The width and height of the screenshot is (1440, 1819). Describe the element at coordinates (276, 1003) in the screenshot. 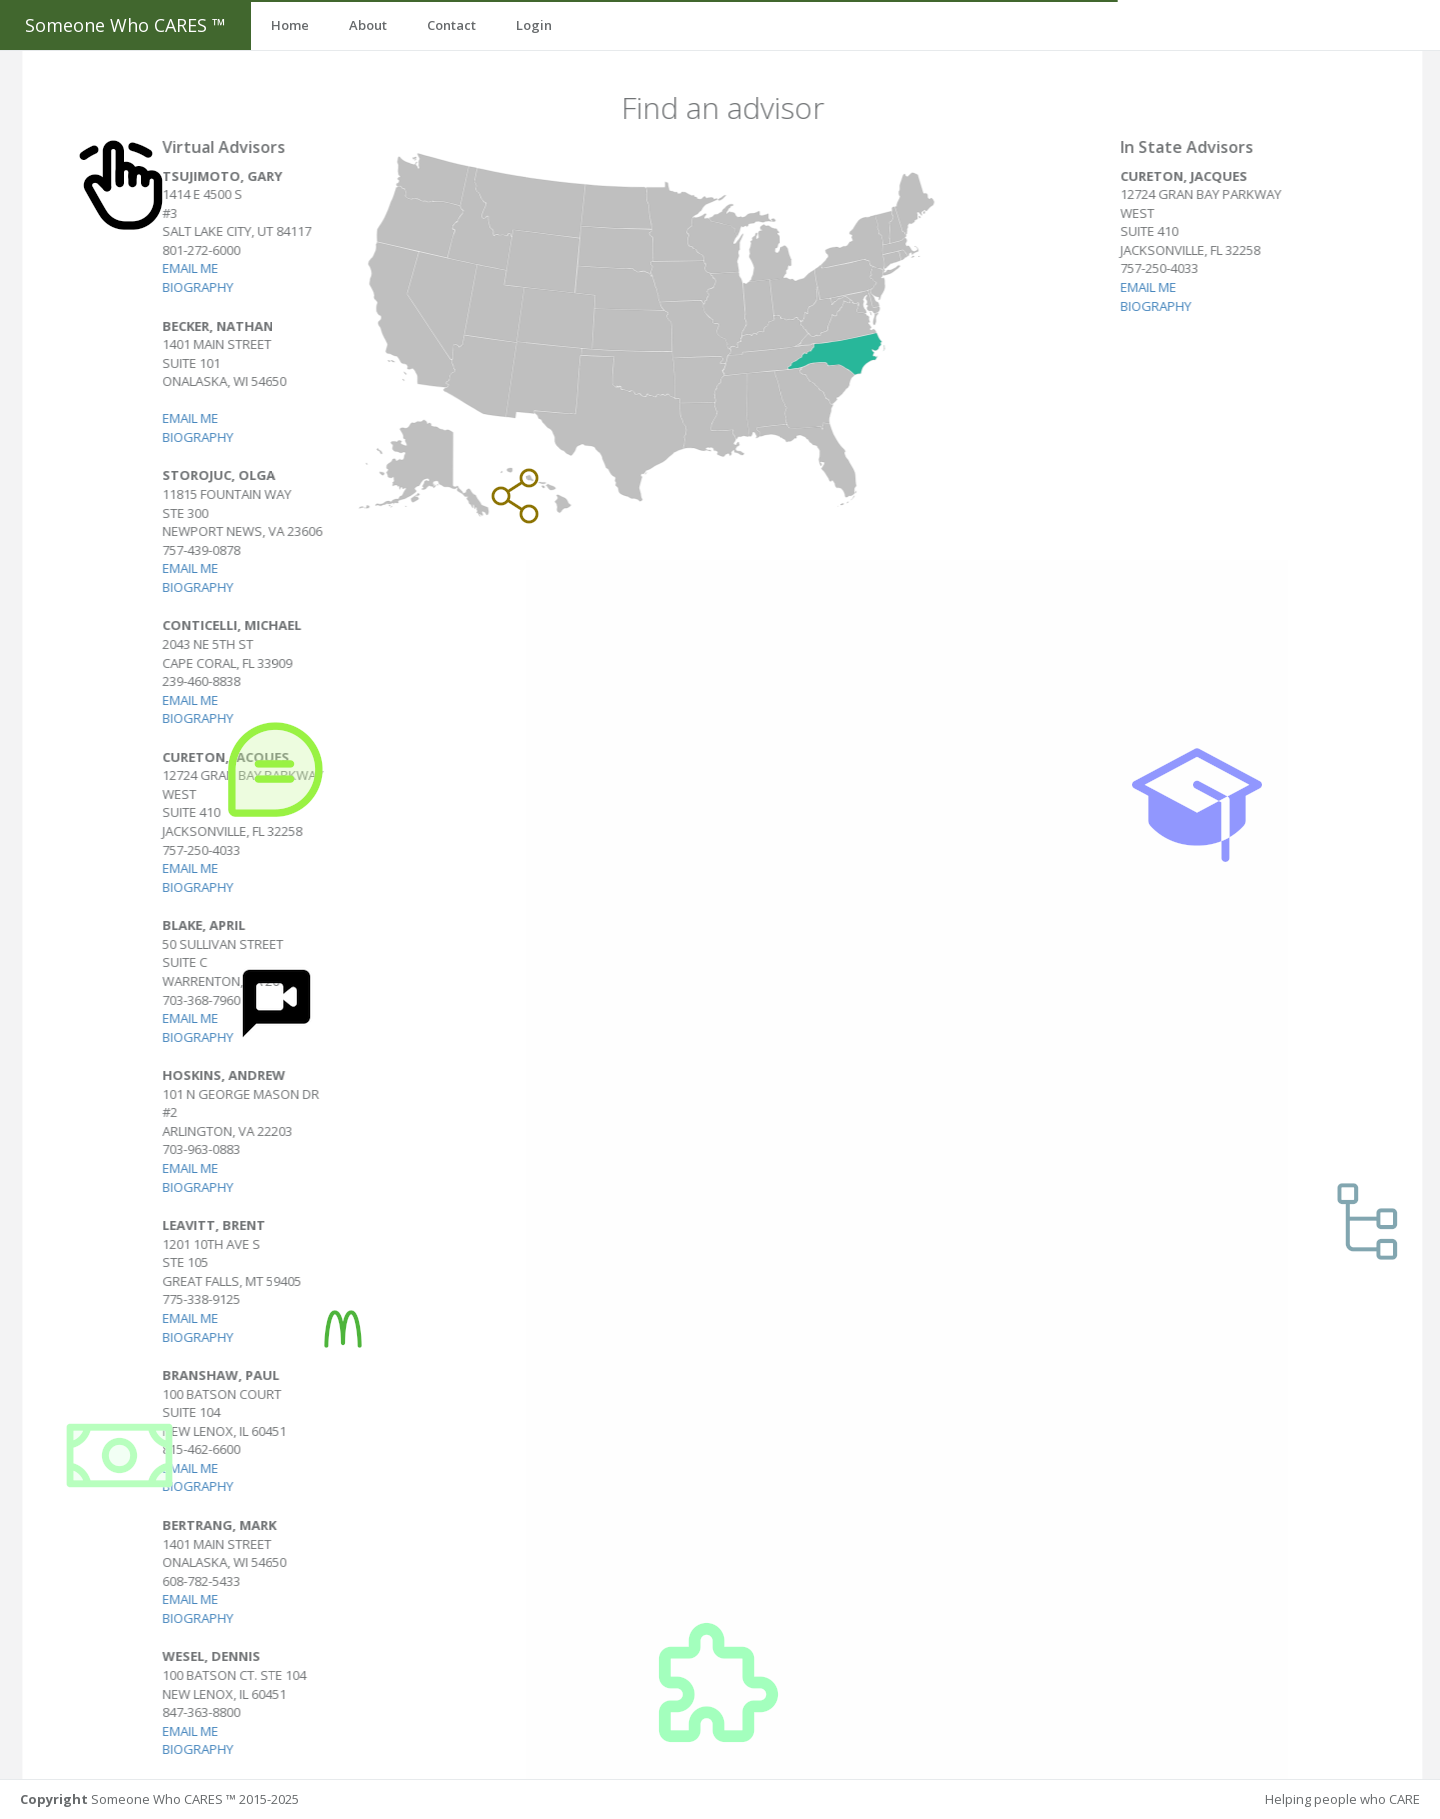

I see `start a video chat` at that location.